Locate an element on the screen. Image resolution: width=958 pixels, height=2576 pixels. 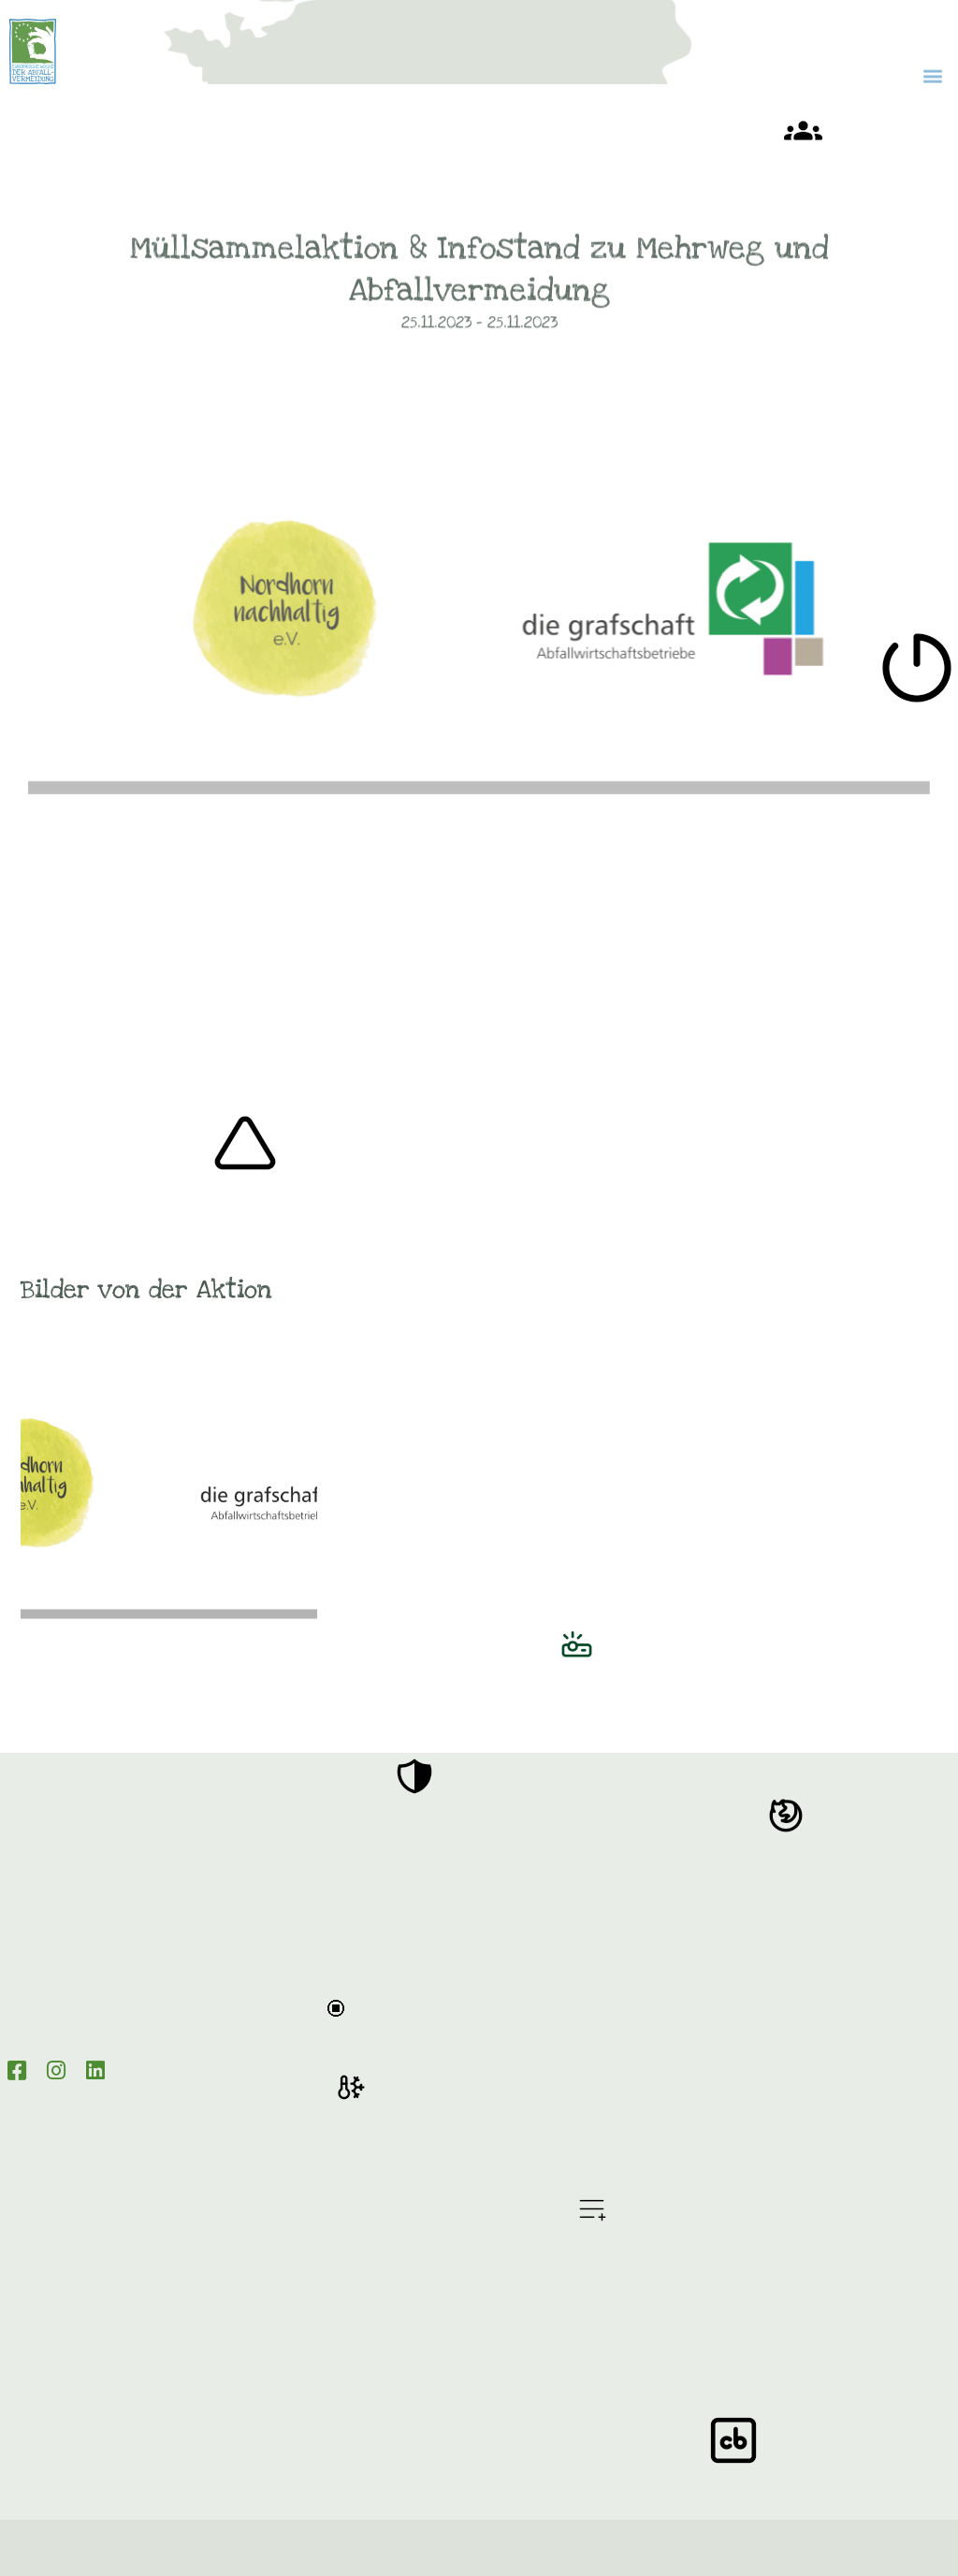
indicates partial security or protection status is located at coordinates (414, 1776).